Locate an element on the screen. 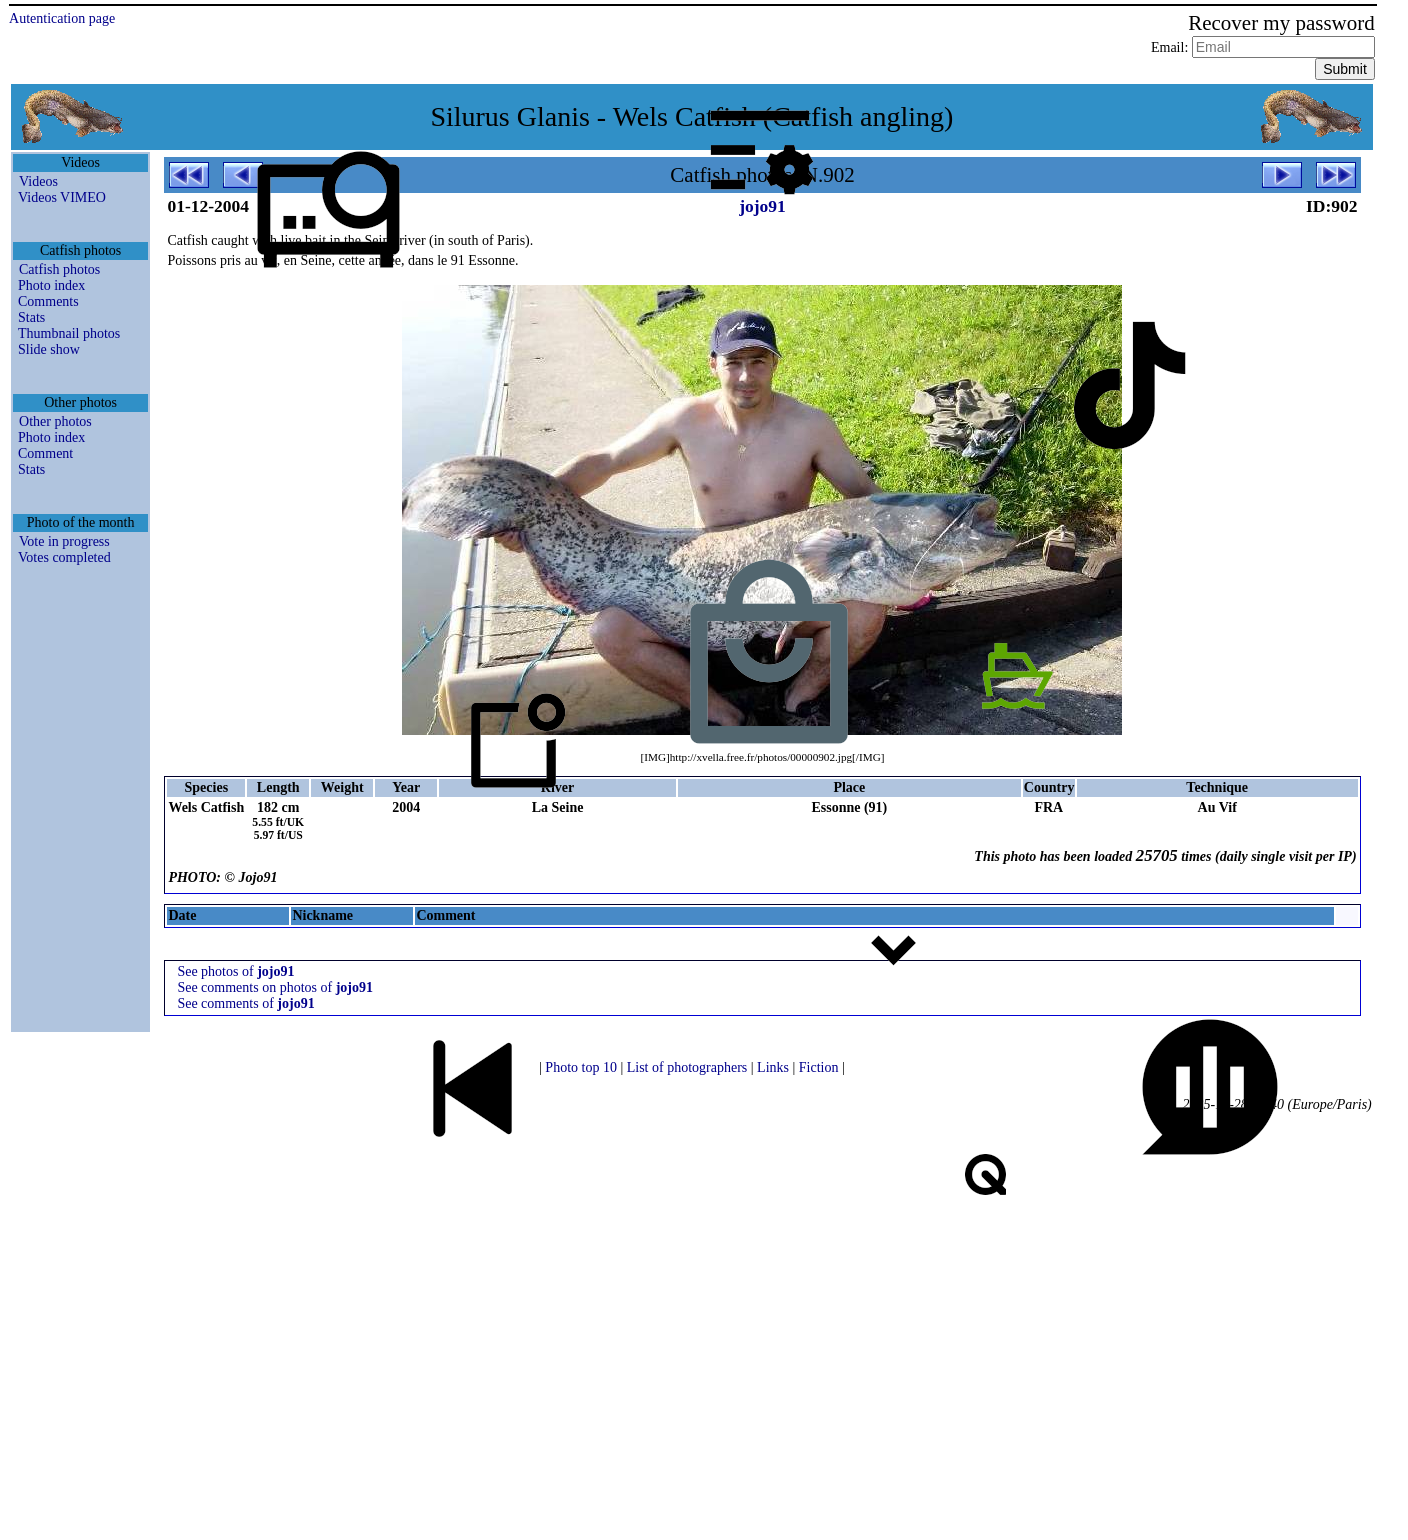  view nearby ports or maritime locations is located at coordinates (1016, 677).